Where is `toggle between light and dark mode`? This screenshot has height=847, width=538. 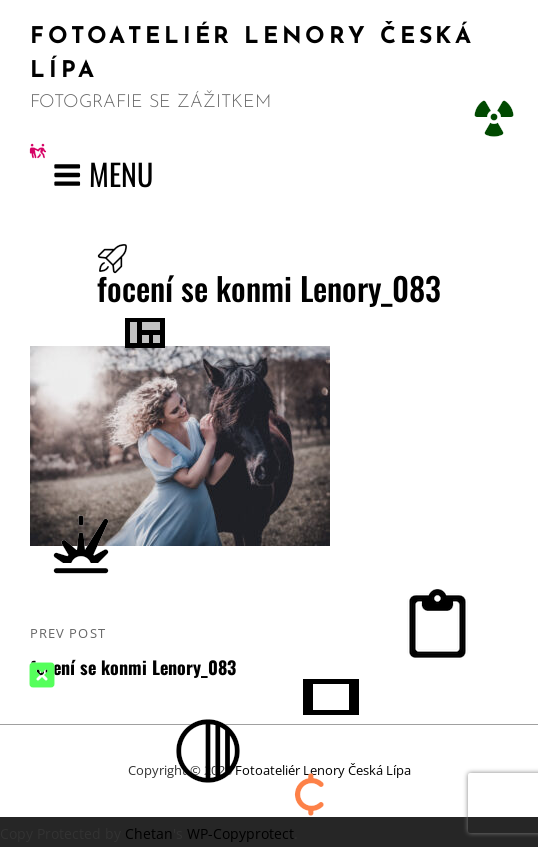 toggle between light and dark mode is located at coordinates (208, 751).